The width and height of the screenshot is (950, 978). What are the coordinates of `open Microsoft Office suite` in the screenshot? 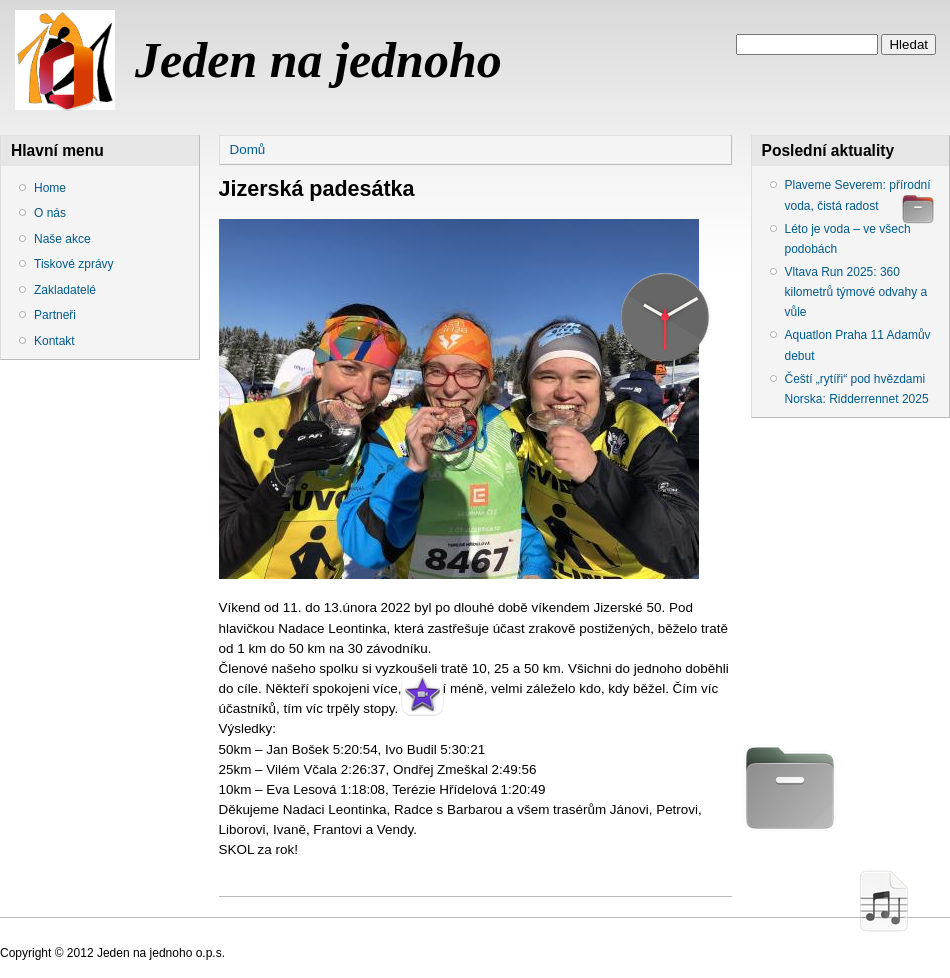 It's located at (66, 75).